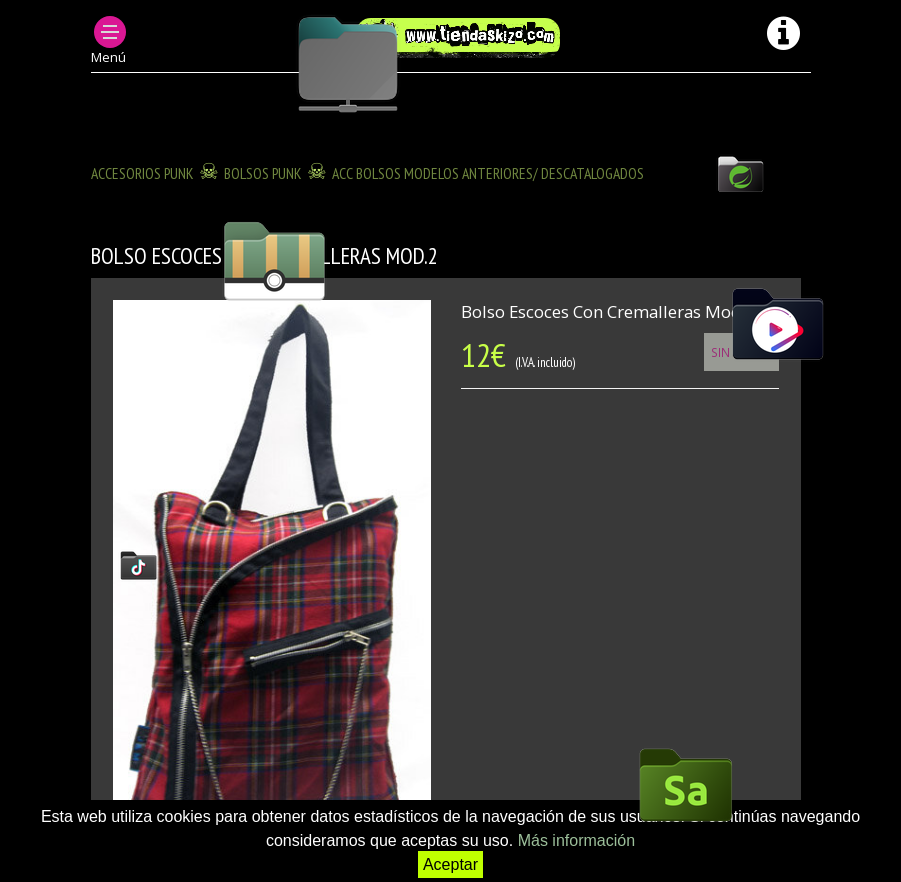 The width and height of the screenshot is (901, 882). Describe the element at coordinates (274, 264) in the screenshot. I see `folder containing pokémon safari ball themed content` at that location.